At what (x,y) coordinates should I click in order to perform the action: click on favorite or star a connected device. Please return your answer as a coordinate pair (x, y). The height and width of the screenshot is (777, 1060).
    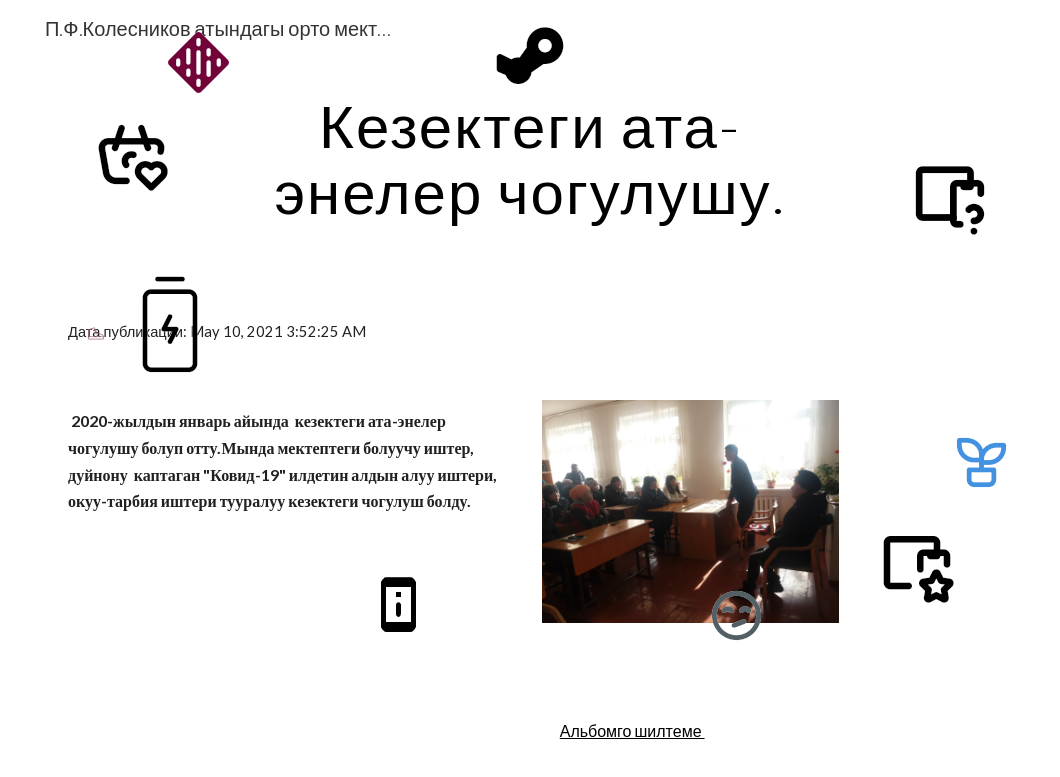
    Looking at the image, I should click on (917, 566).